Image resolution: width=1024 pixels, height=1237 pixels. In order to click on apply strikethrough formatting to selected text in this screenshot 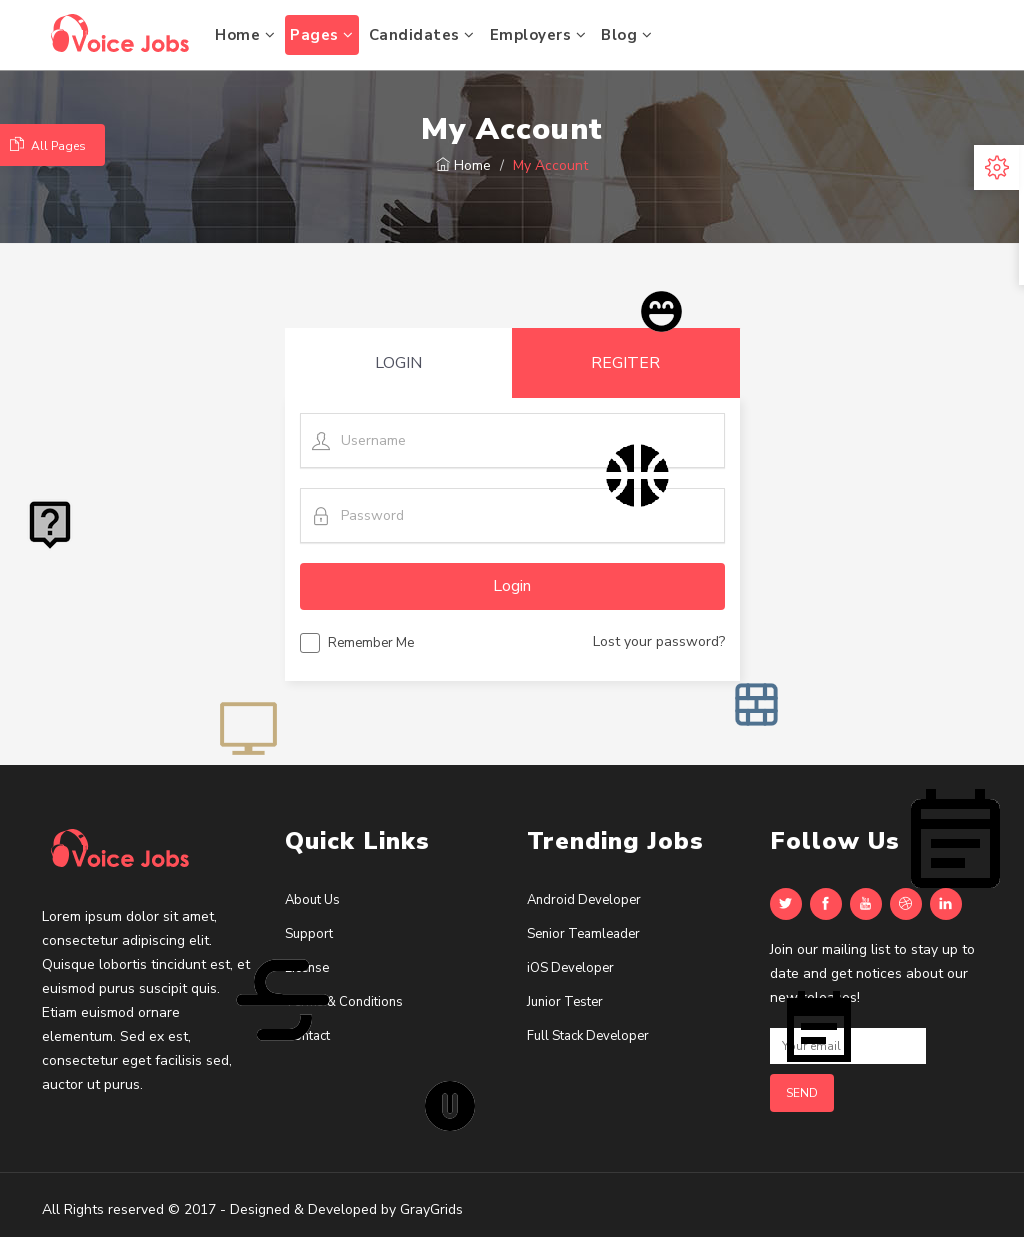, I will do `click(283, 1000)`.